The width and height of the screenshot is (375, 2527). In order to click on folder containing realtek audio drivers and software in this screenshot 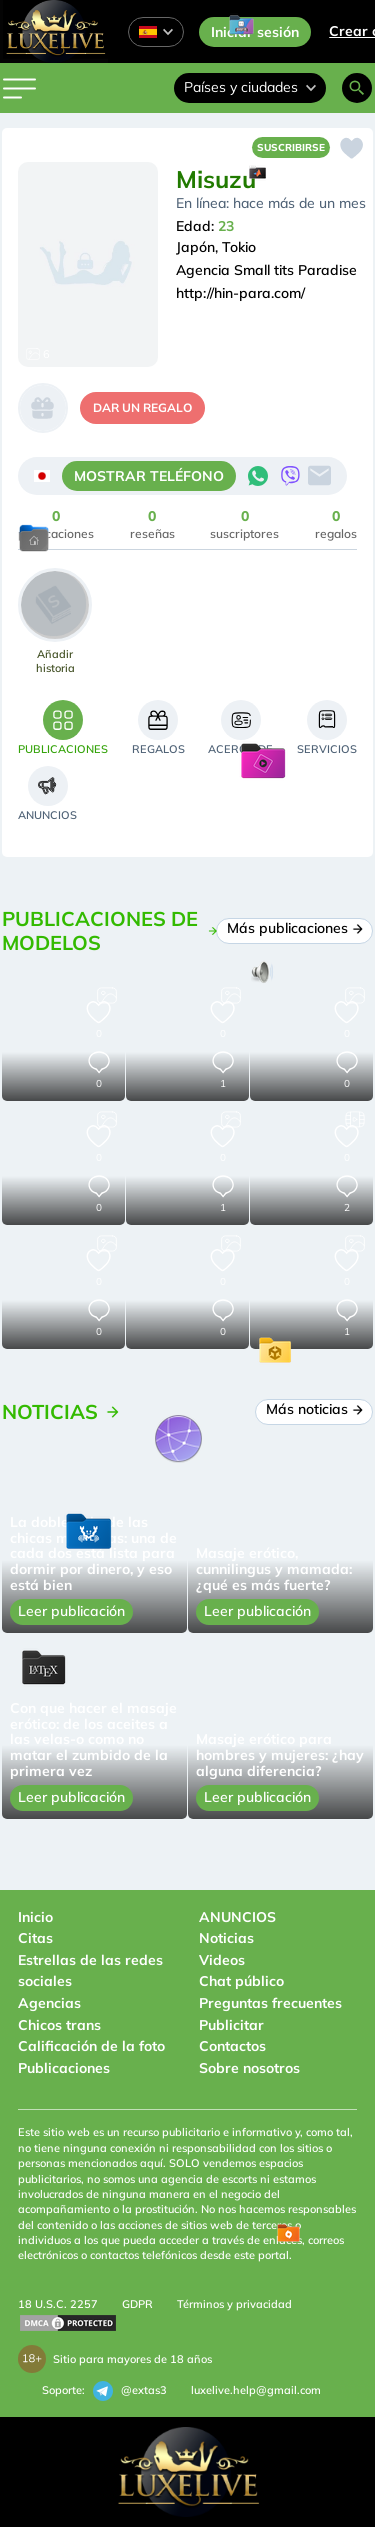, I will do `click(88, 1532)`.